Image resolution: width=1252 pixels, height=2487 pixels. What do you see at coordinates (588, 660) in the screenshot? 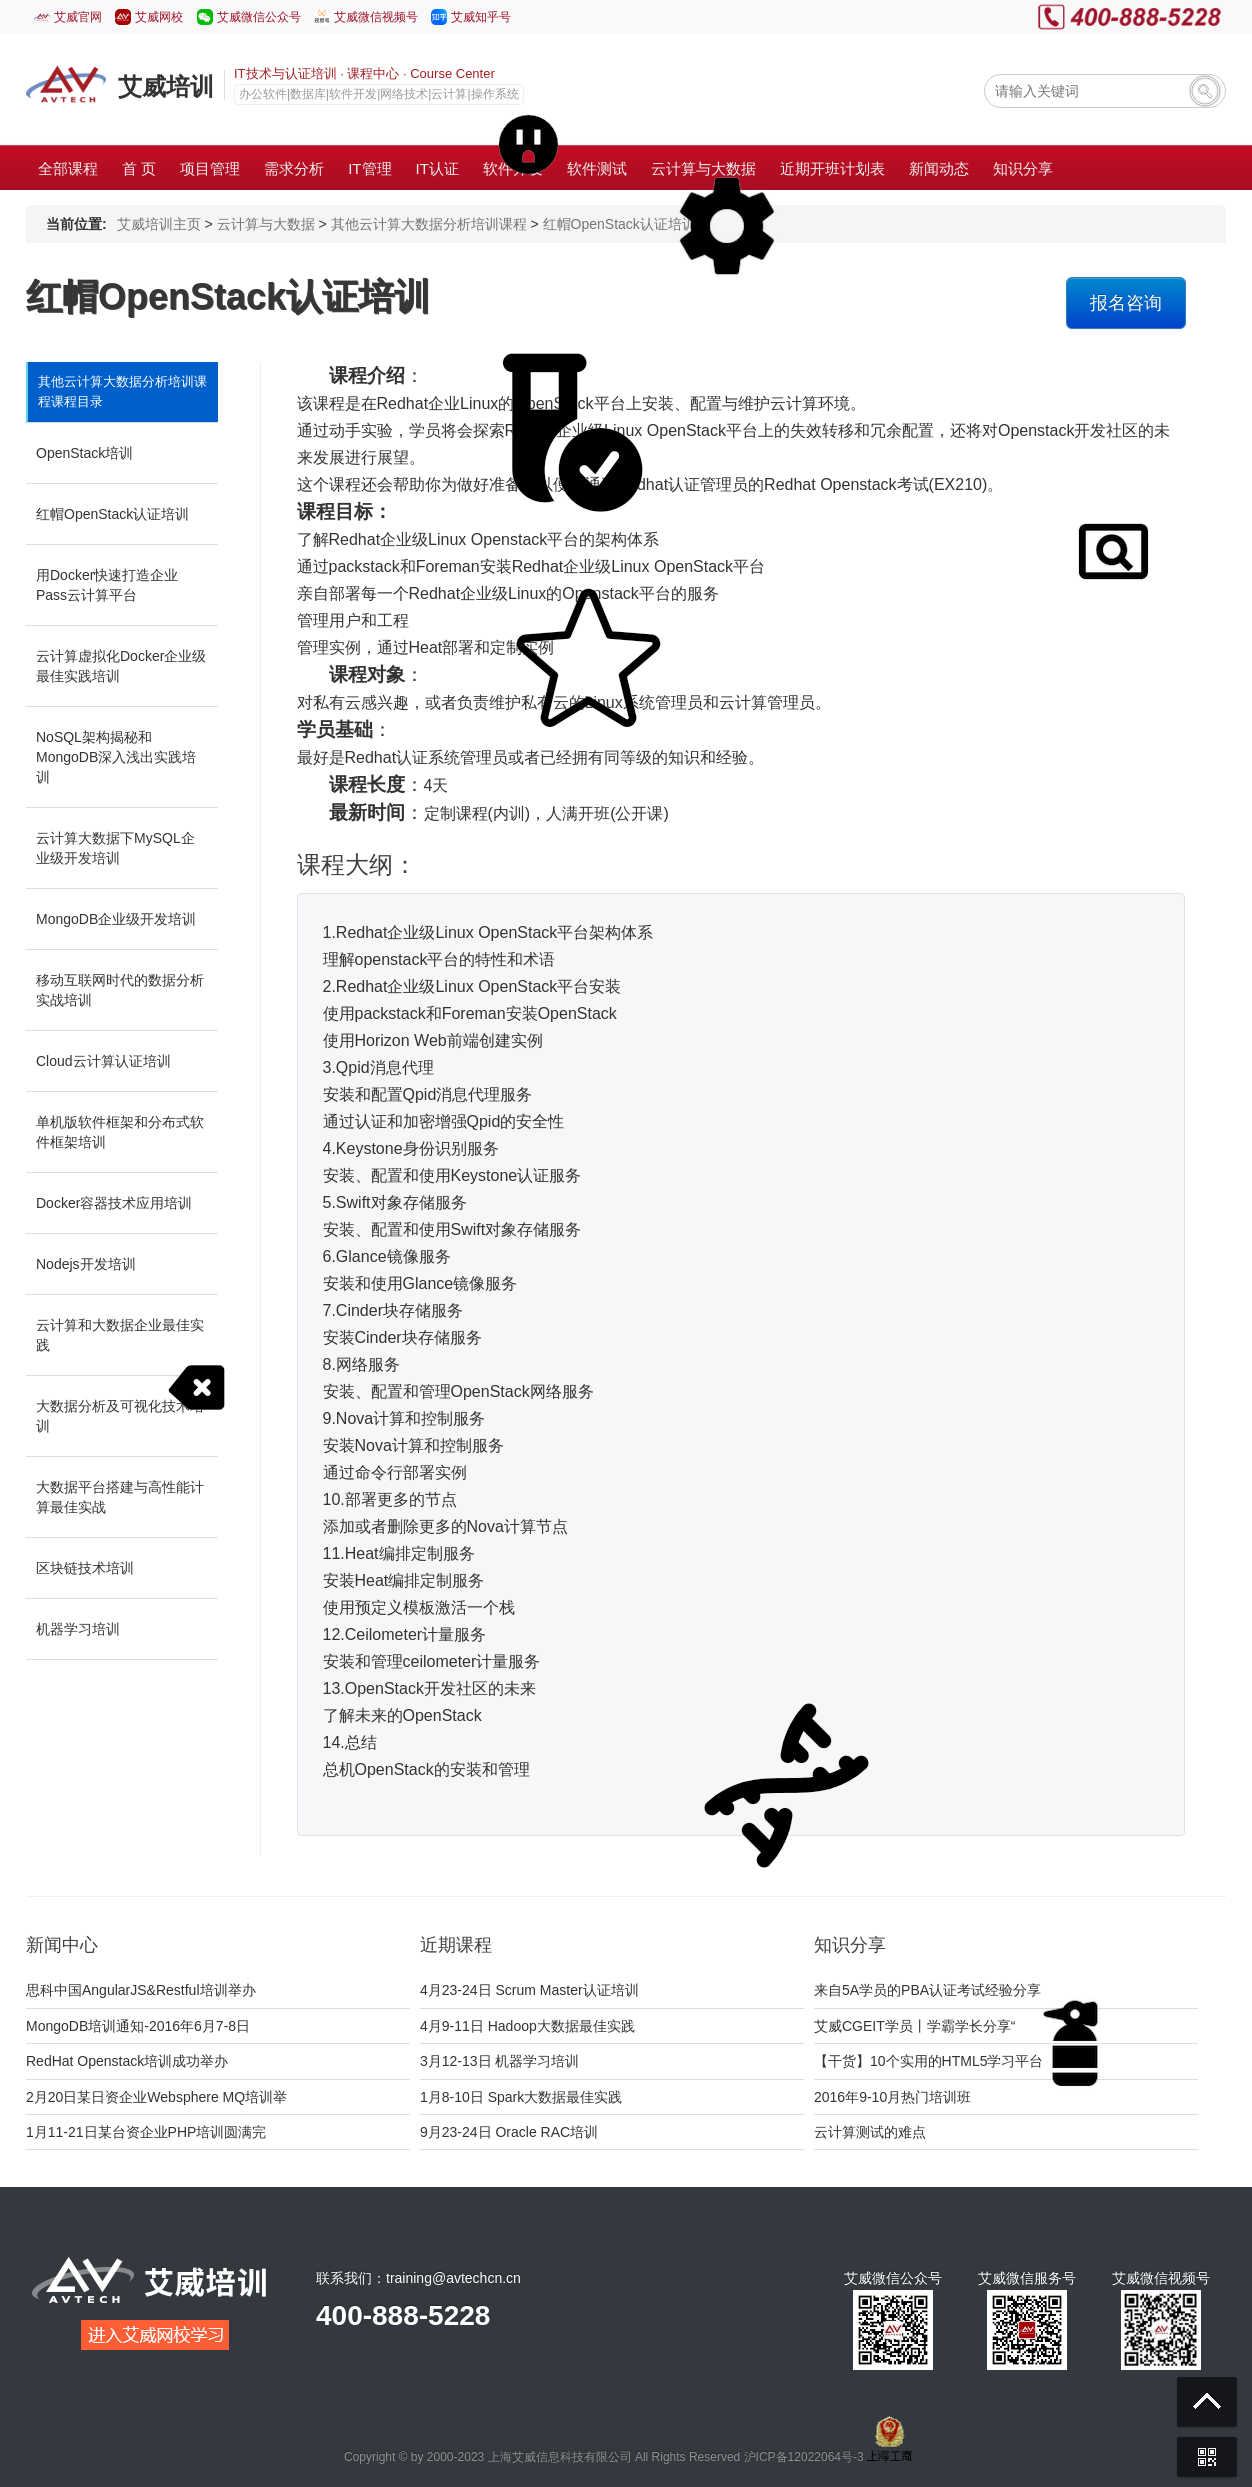
I see `add to favorites` at bounding box center [588, 660].